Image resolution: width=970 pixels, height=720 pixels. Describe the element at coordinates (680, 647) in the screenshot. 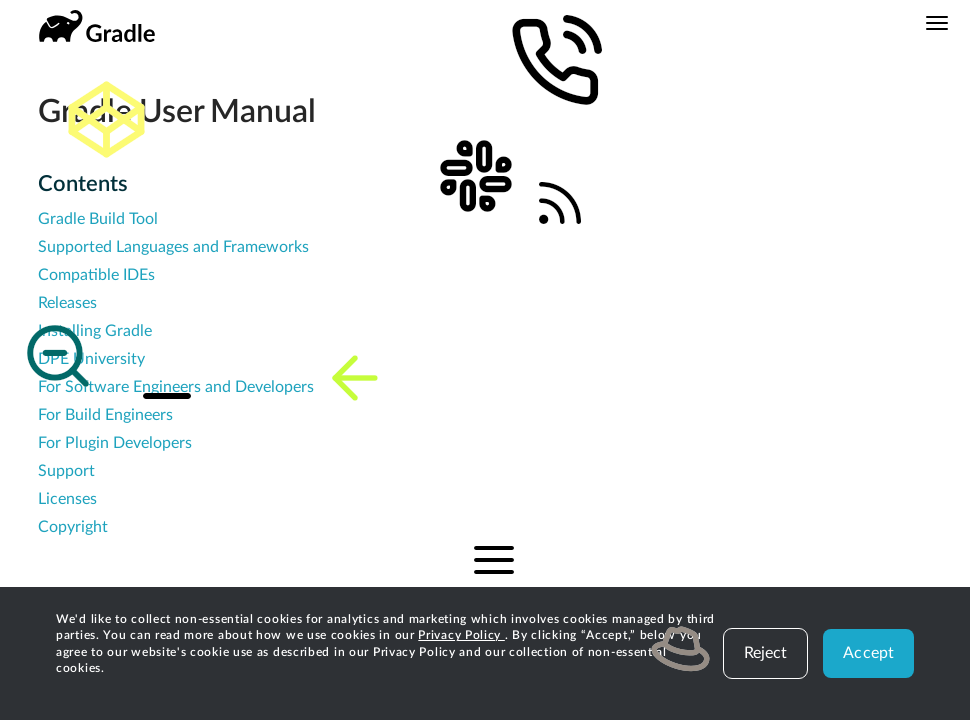

I see `Red Hat brand logo` at that location.